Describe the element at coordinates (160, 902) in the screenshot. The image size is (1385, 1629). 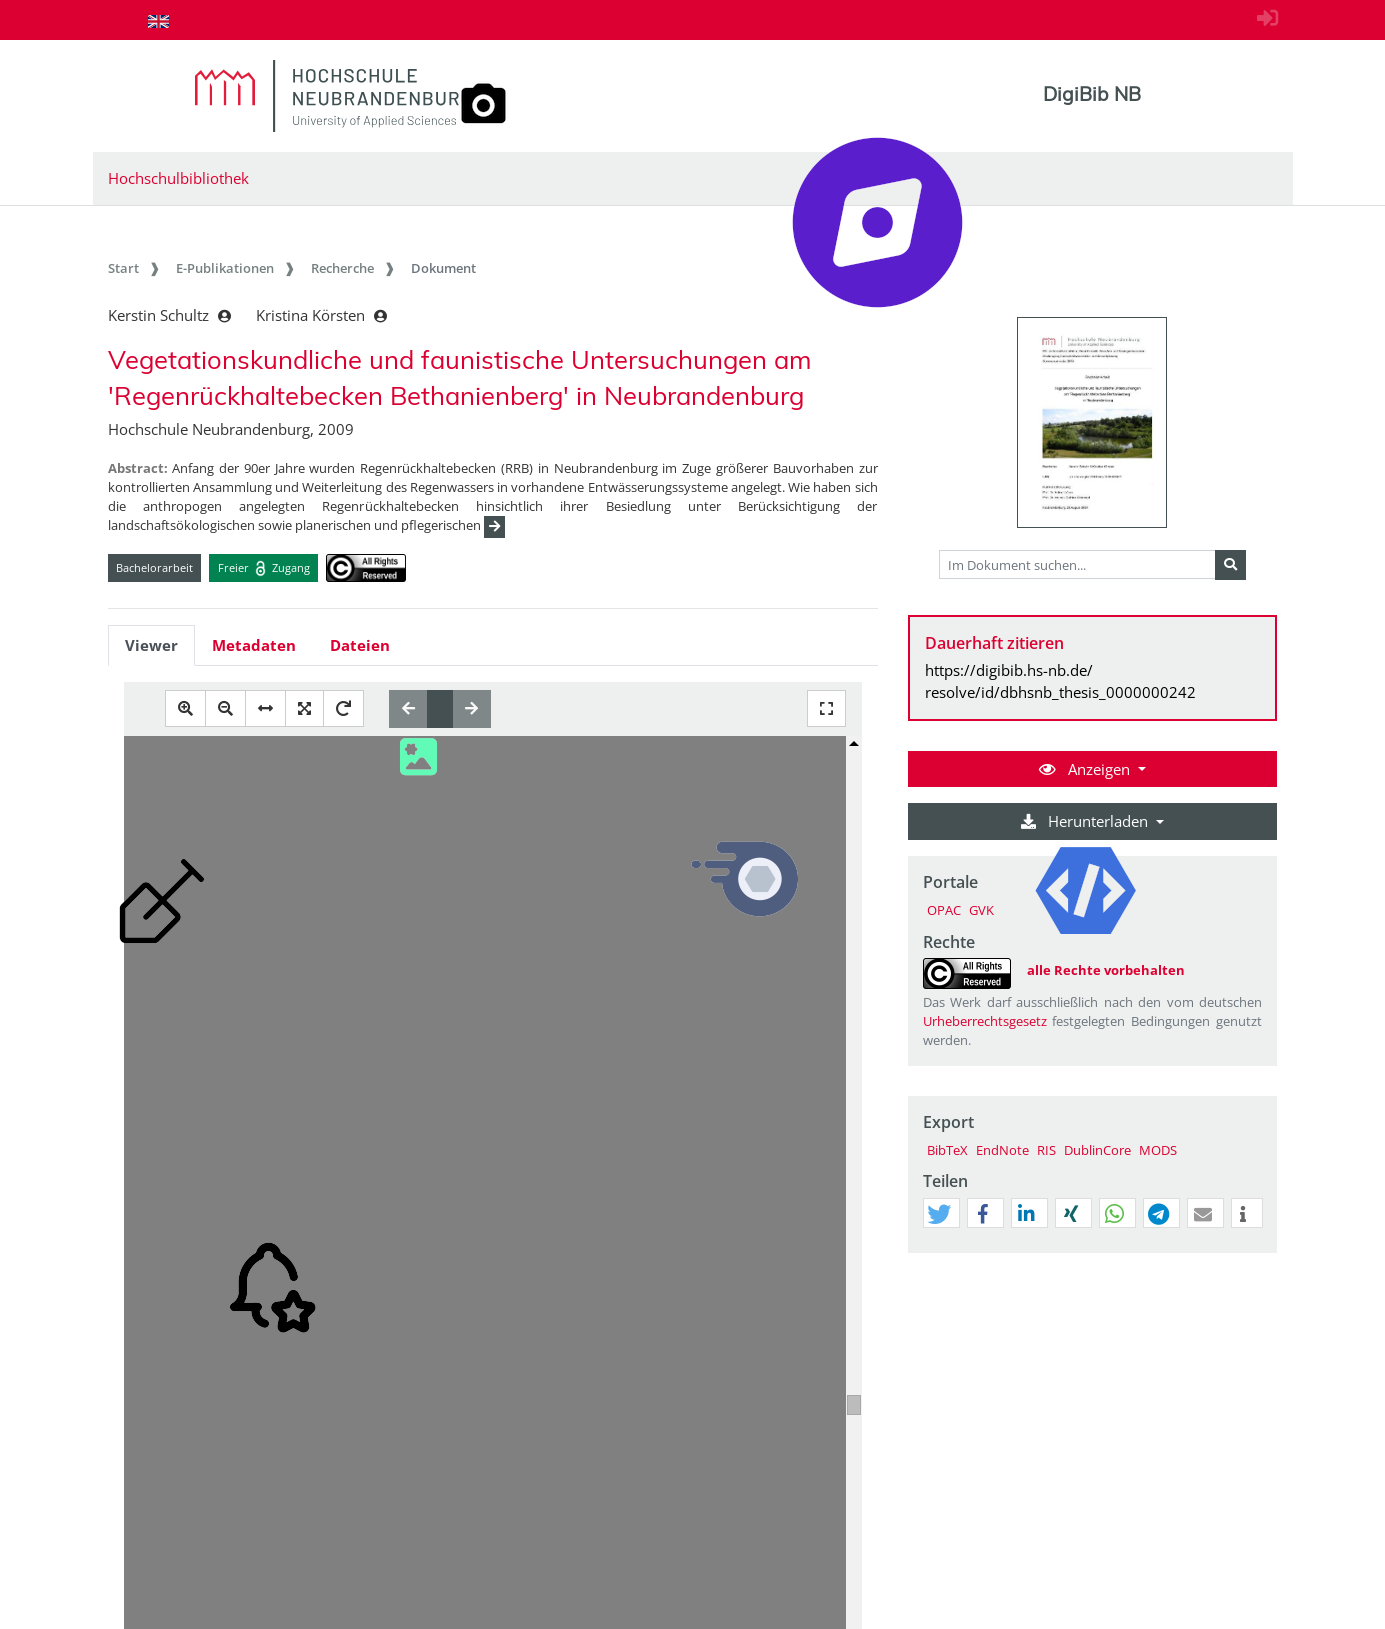
I see `access gardening or landscaping tools` at that location.